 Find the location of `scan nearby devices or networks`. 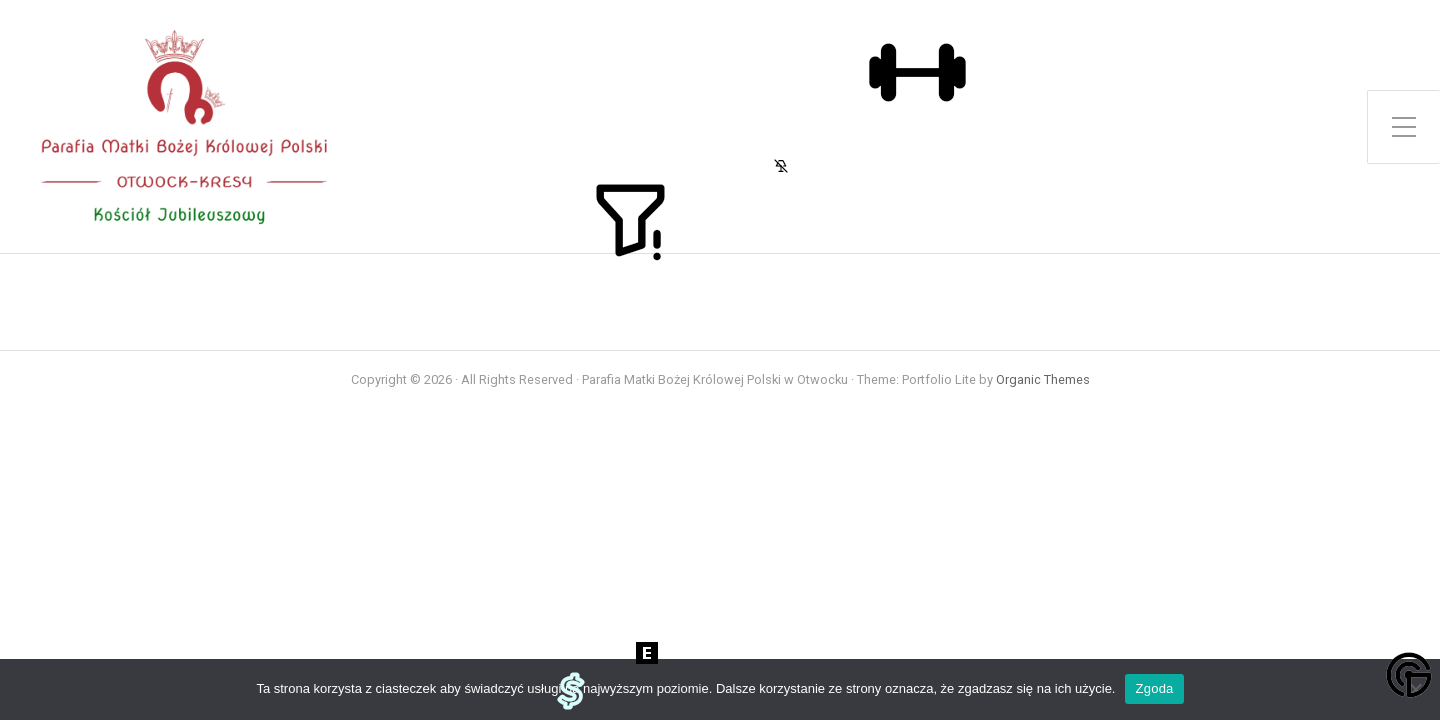

scan nearby devices or networks is located at coordinates (1409, 675).